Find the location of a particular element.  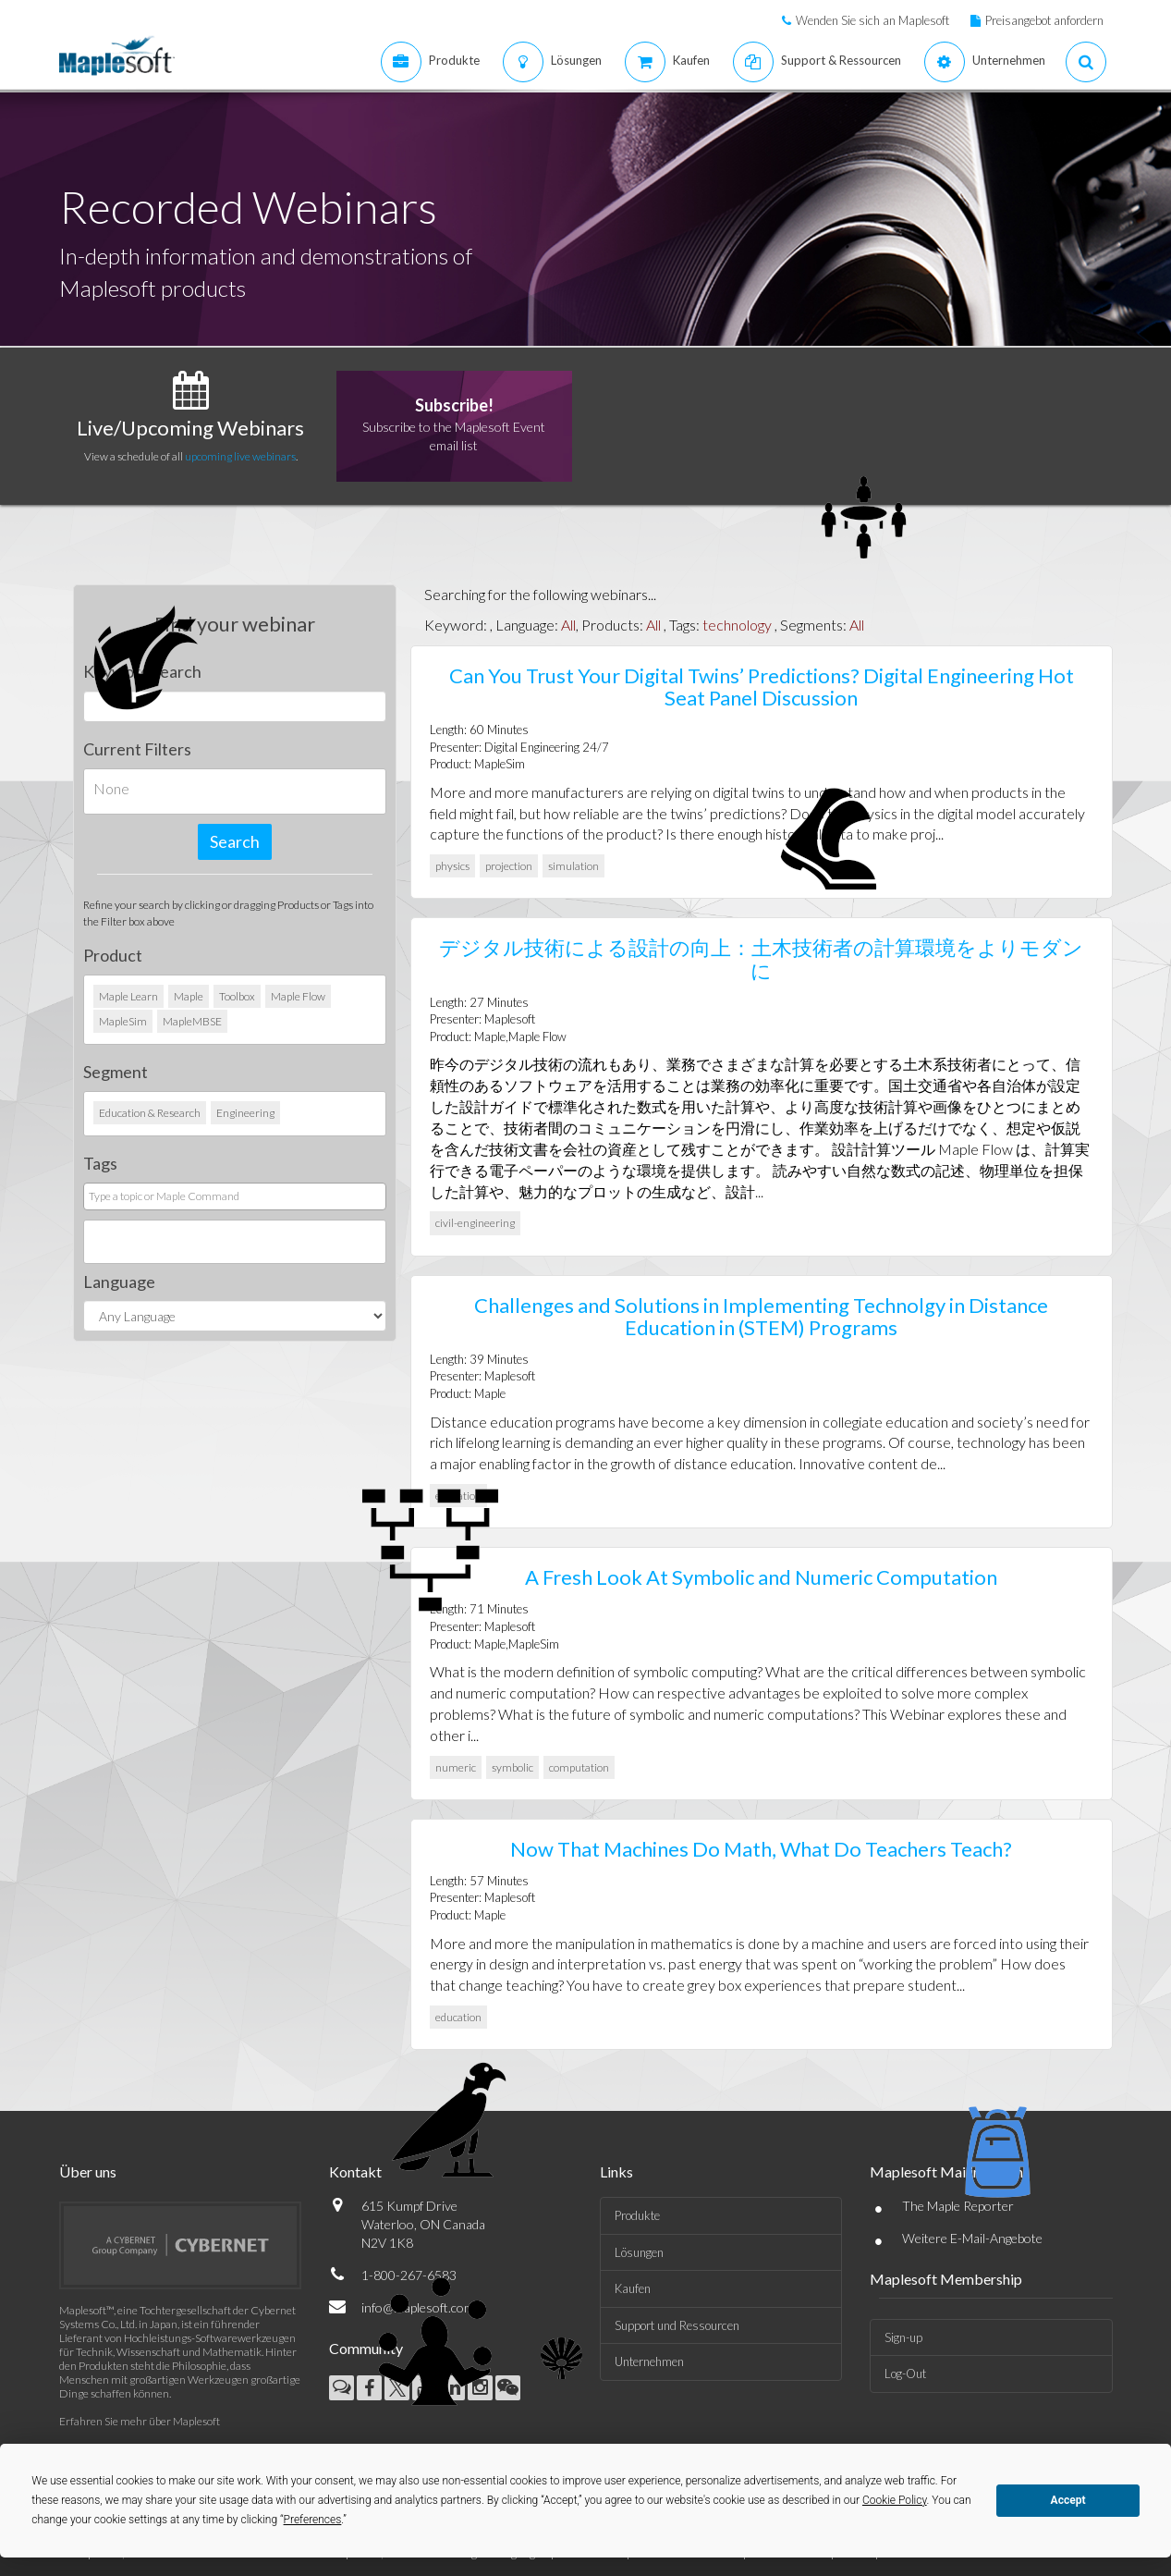

indicates a skill-based or dexterity game mode is located at coordinates (433, 2341).